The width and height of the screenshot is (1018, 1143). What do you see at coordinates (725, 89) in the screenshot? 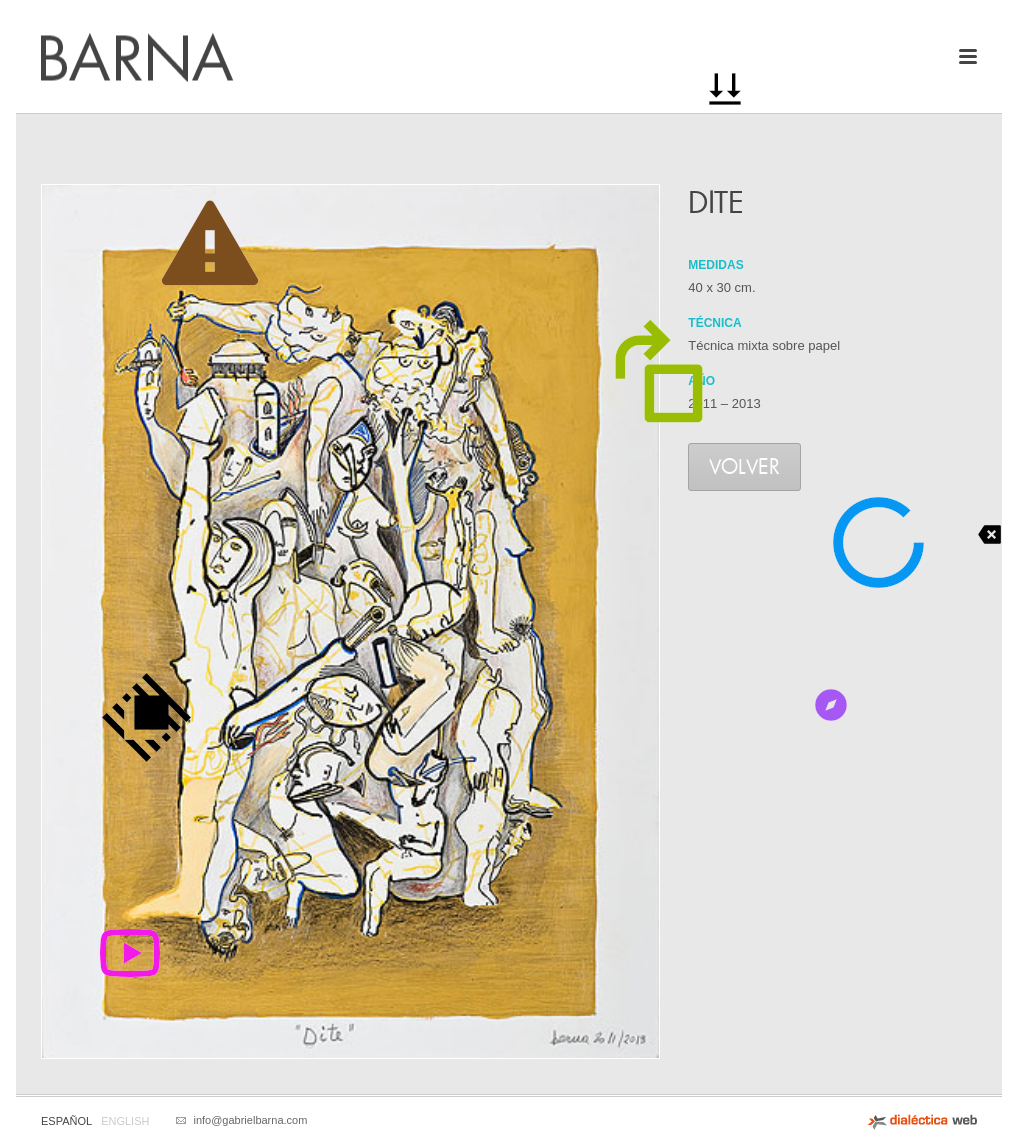
I see `align selected elements to the bottom` at bounding box center [725, 89].